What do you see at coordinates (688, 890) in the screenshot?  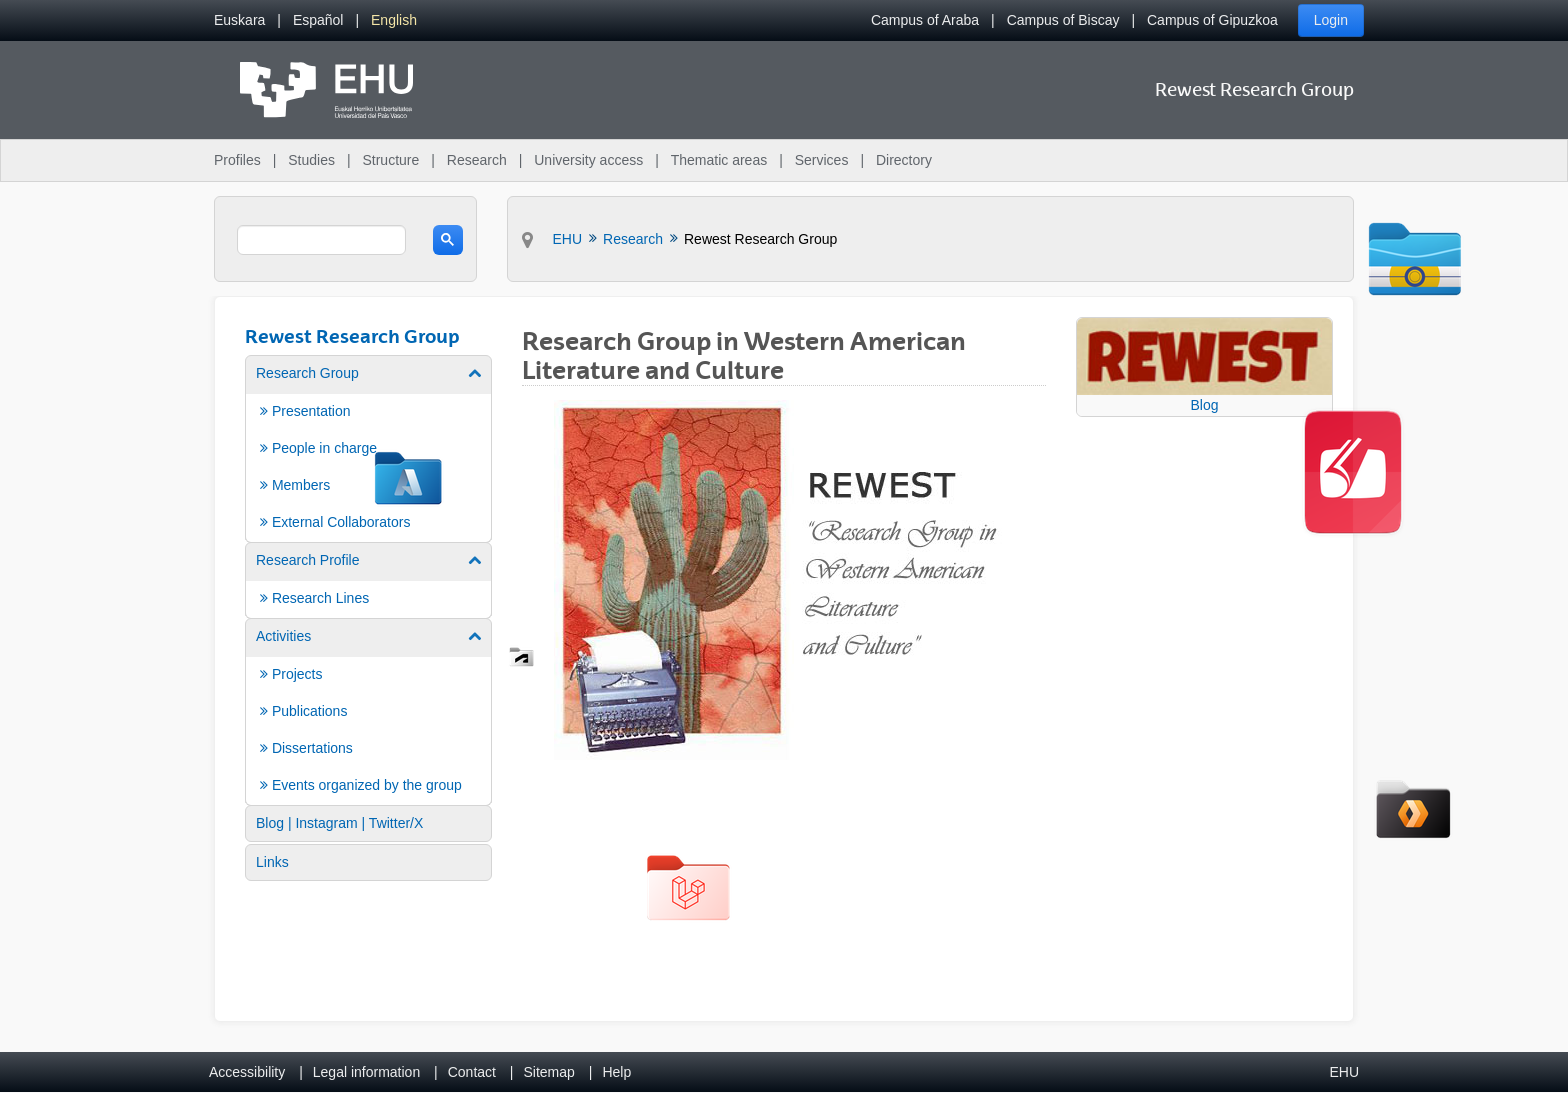 I see `laravel project folder` at bounding box center [688, 890].